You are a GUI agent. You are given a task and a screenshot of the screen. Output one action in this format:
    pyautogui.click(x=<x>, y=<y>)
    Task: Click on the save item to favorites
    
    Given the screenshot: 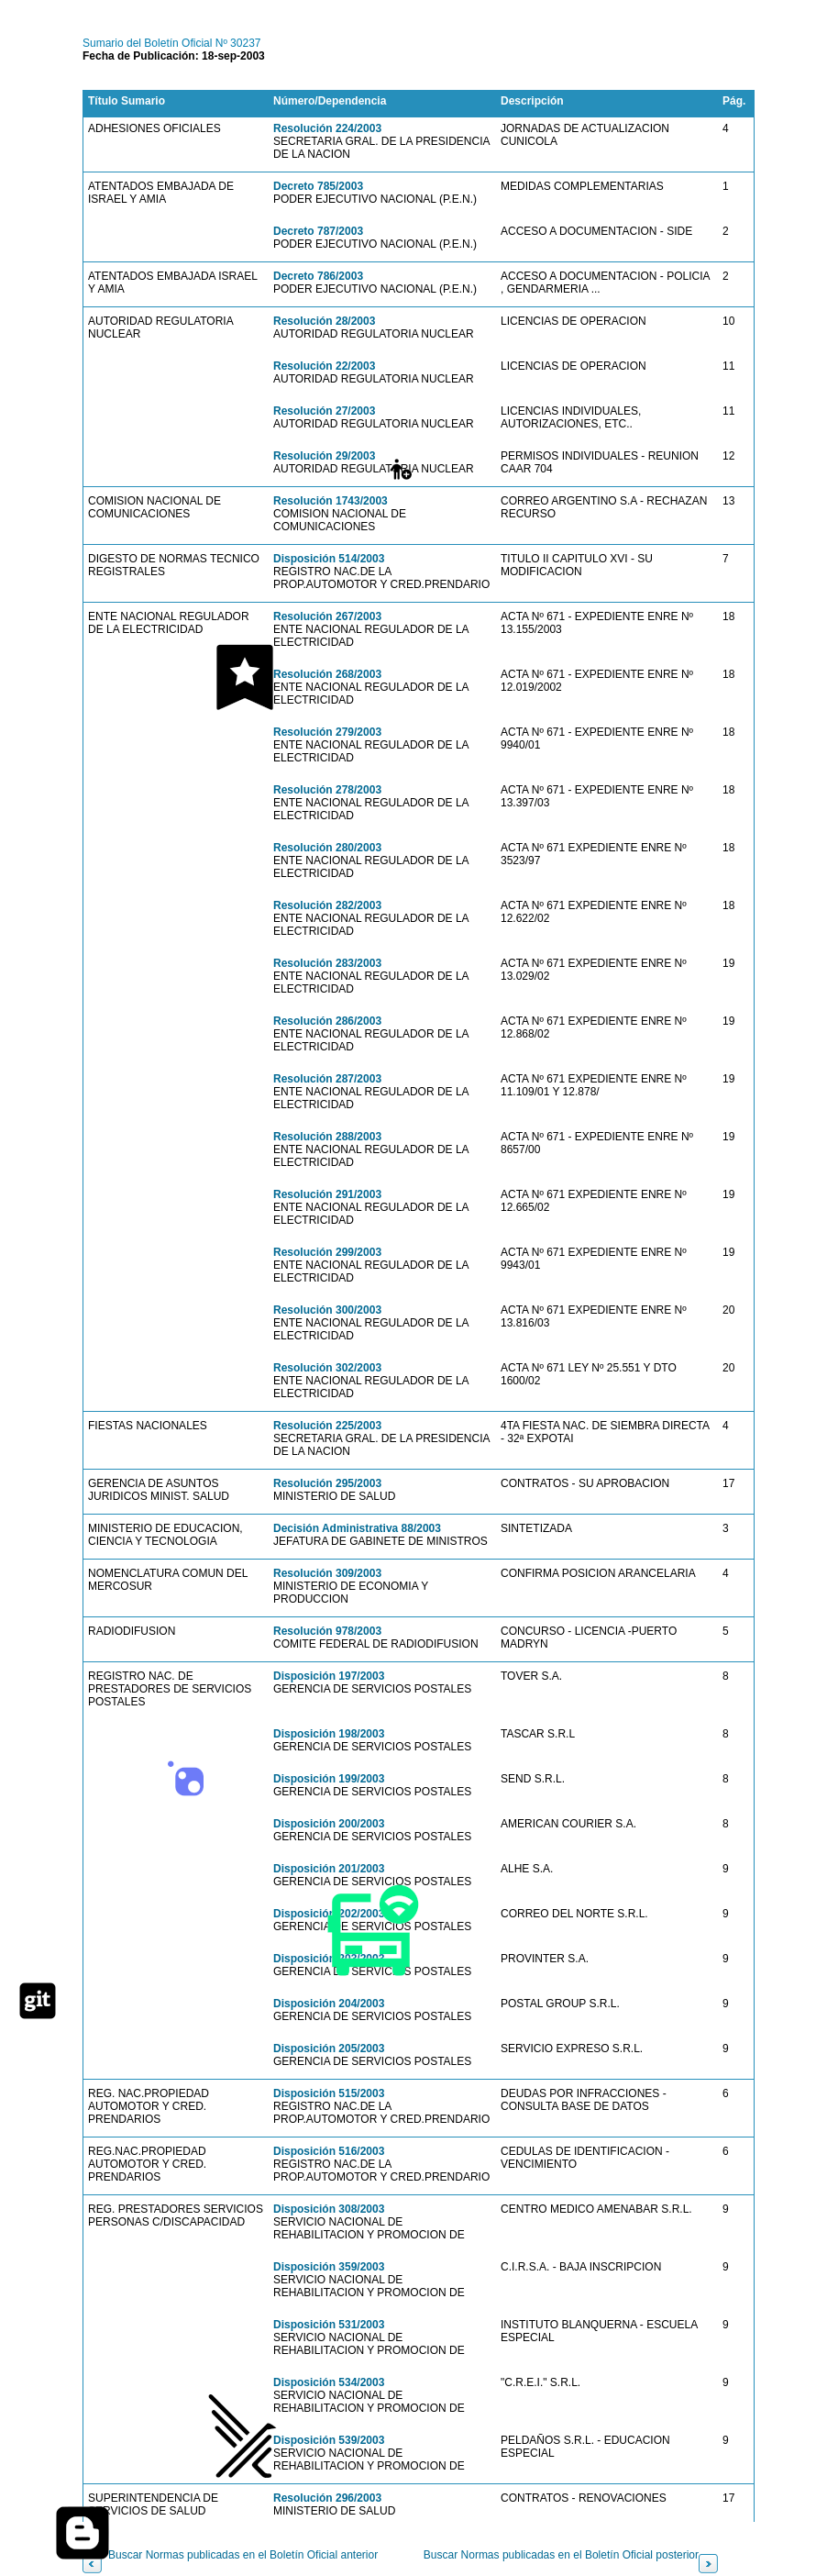 What is the action you would take?
    pyautogui.click(x=245, y=676)
    